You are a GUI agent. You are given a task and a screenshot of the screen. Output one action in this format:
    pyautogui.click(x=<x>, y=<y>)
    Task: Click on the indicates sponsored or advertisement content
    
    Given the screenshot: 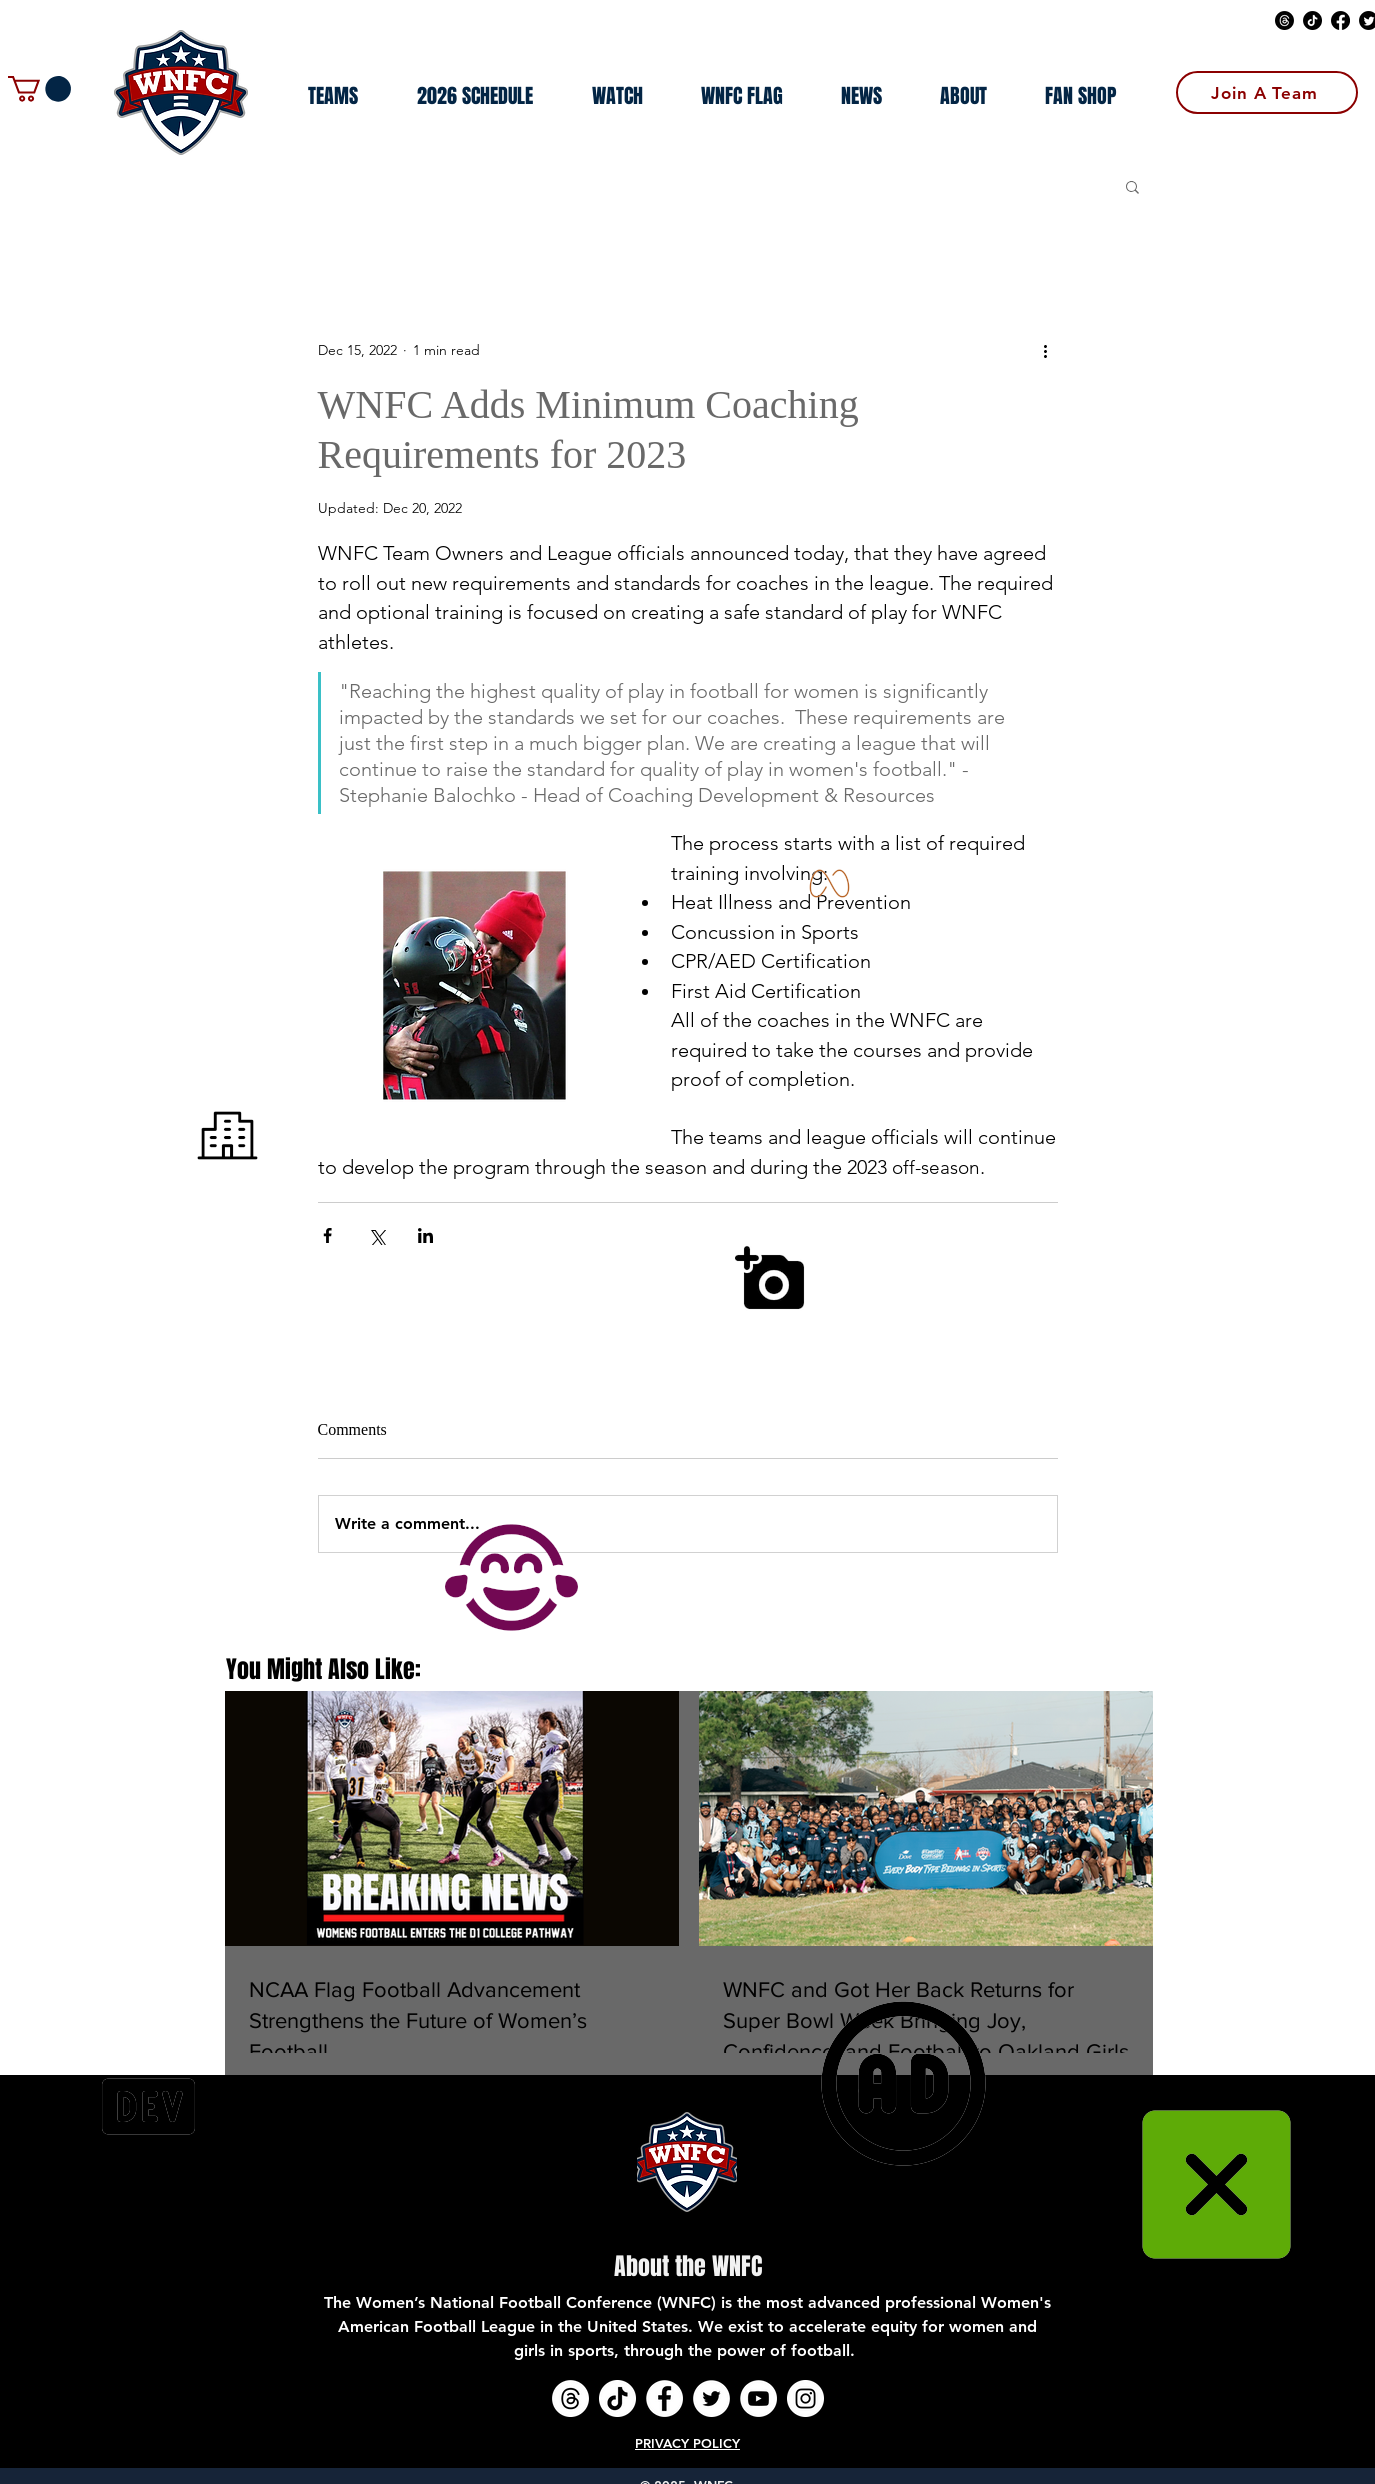 What is the action you would take?
    pyautogui.click(x=903, y=2083)
    